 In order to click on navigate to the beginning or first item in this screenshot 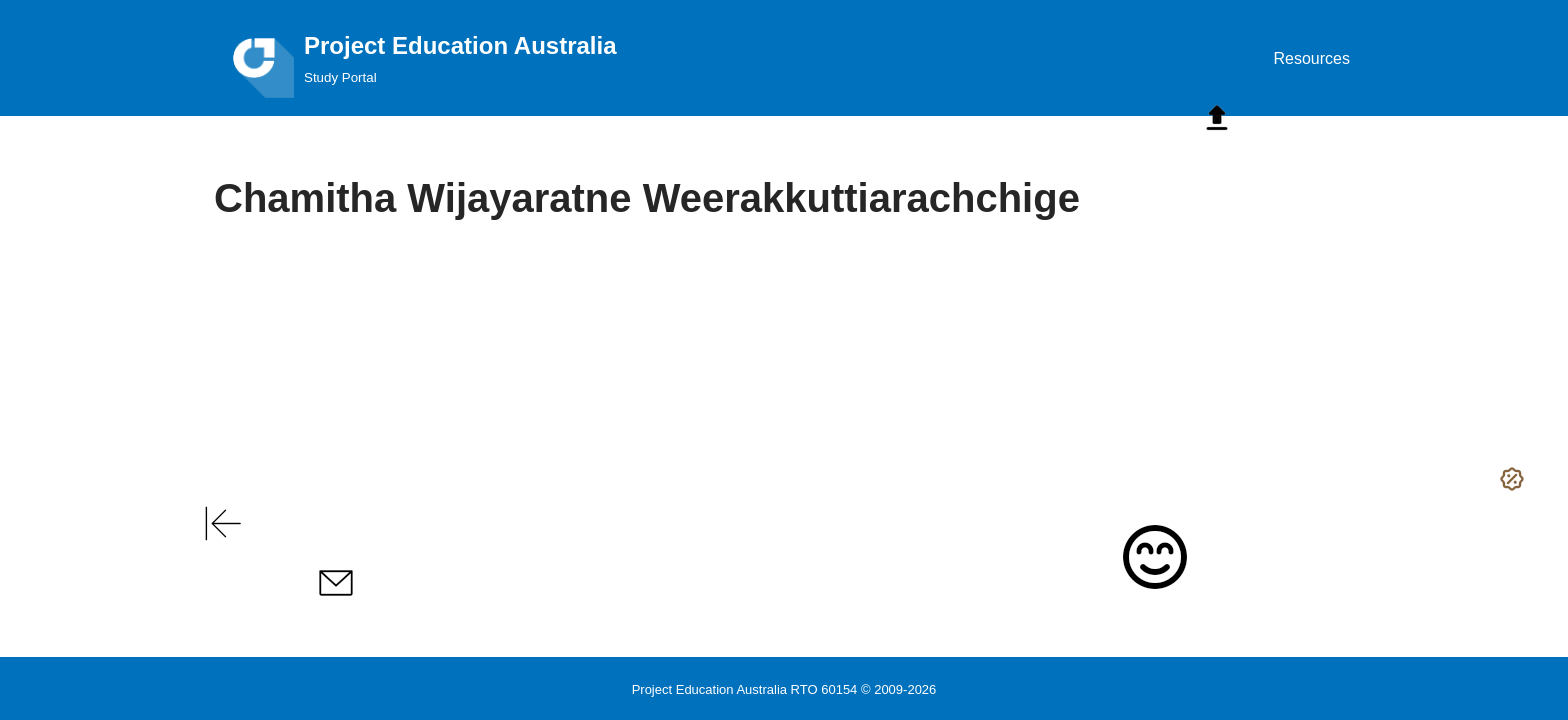, I will do `click(222, 523)`.